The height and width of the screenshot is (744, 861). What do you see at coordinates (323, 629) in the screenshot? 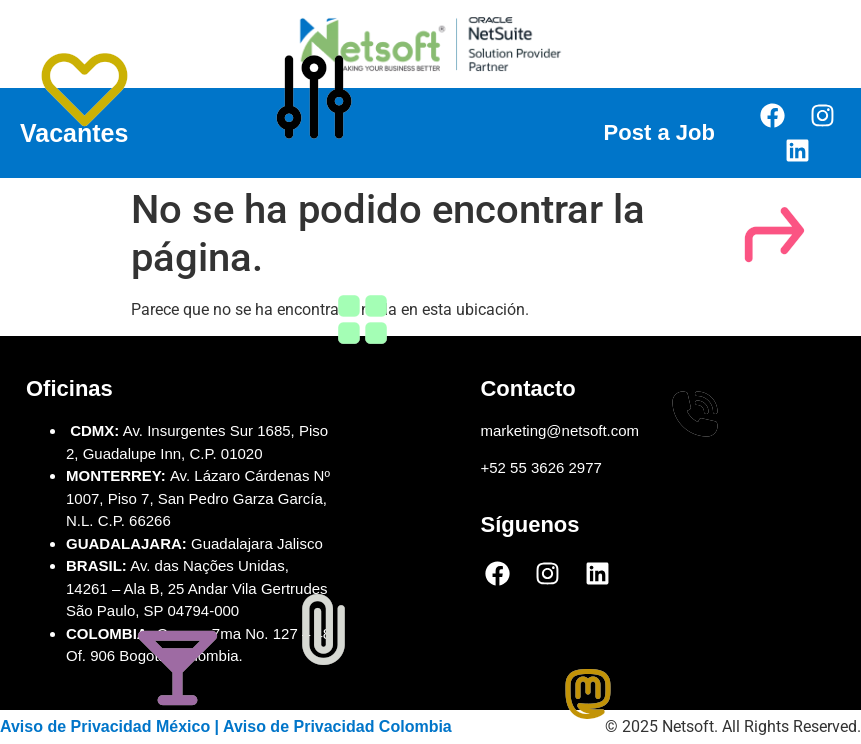
I see `attach a file to your message` at bounding box center [323, 629].